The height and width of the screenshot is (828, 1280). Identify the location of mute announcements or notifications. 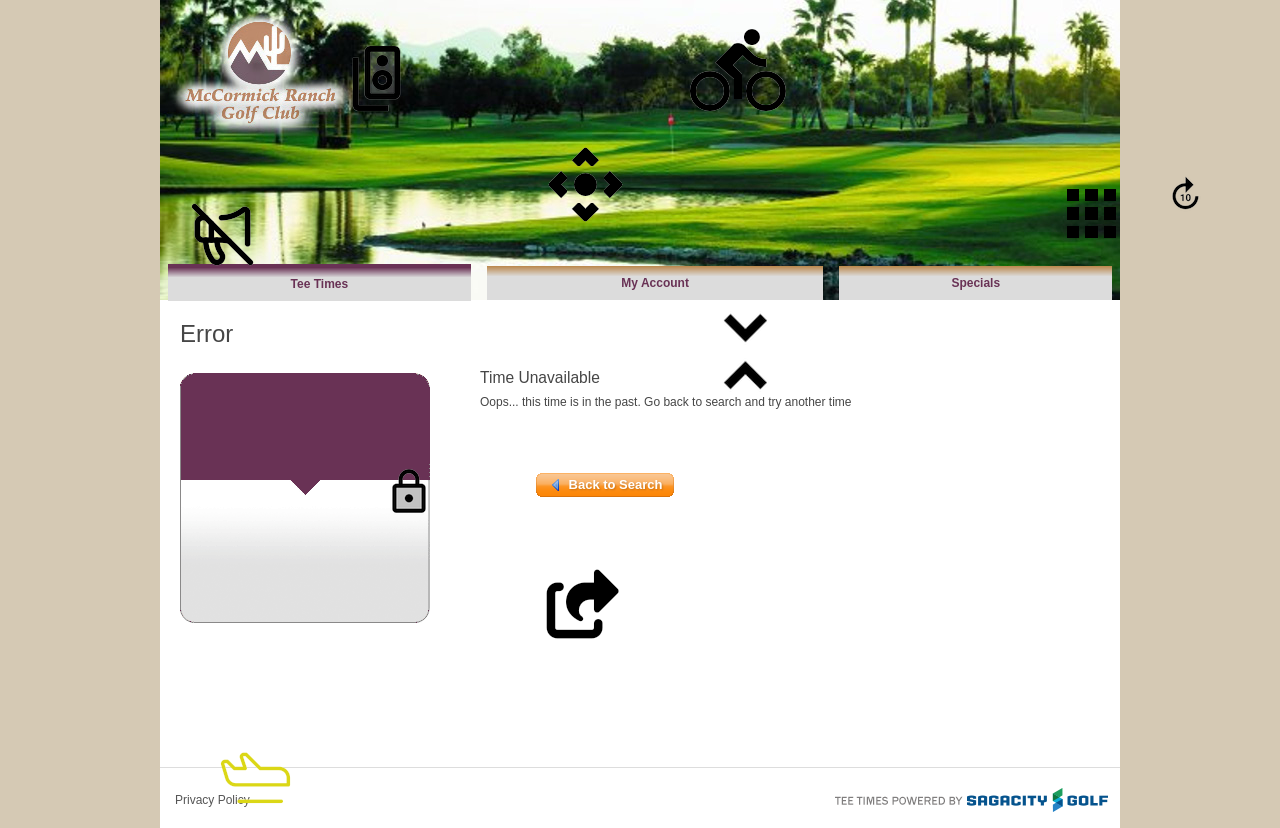
(222, 234).